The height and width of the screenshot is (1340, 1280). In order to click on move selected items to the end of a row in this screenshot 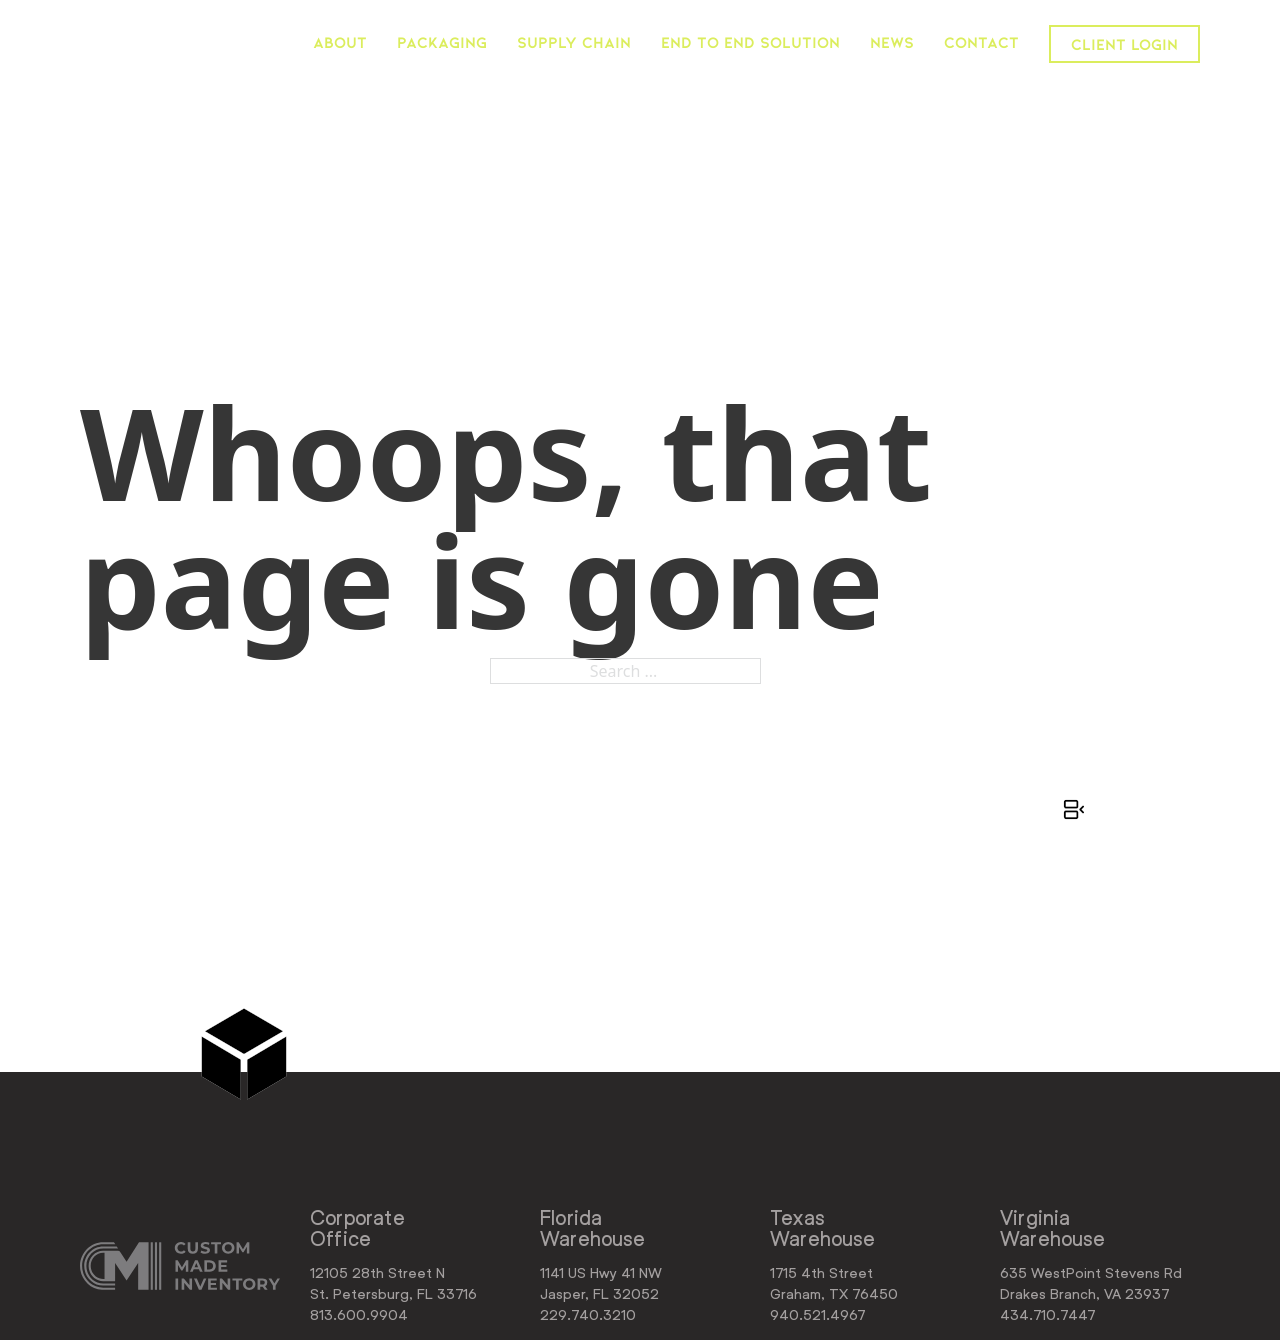, I will do `click(1073, 809)`.